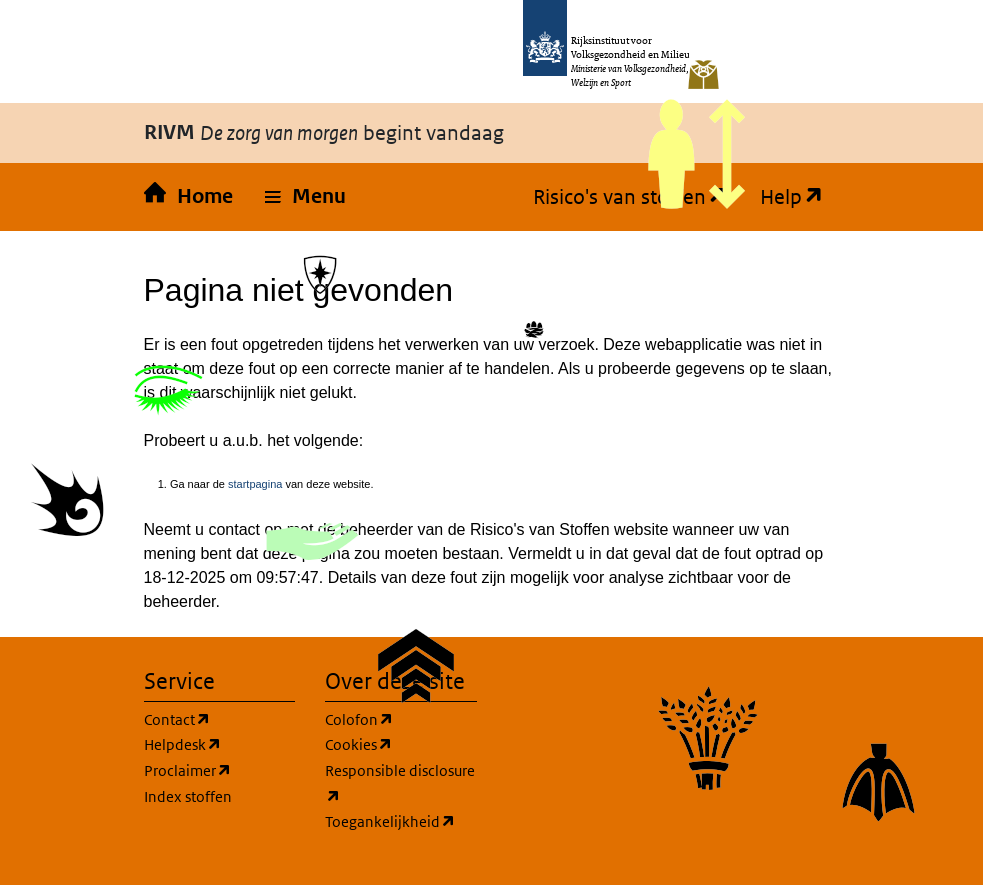  I want to click on access beauty or makeup settings, so click(168, 390).